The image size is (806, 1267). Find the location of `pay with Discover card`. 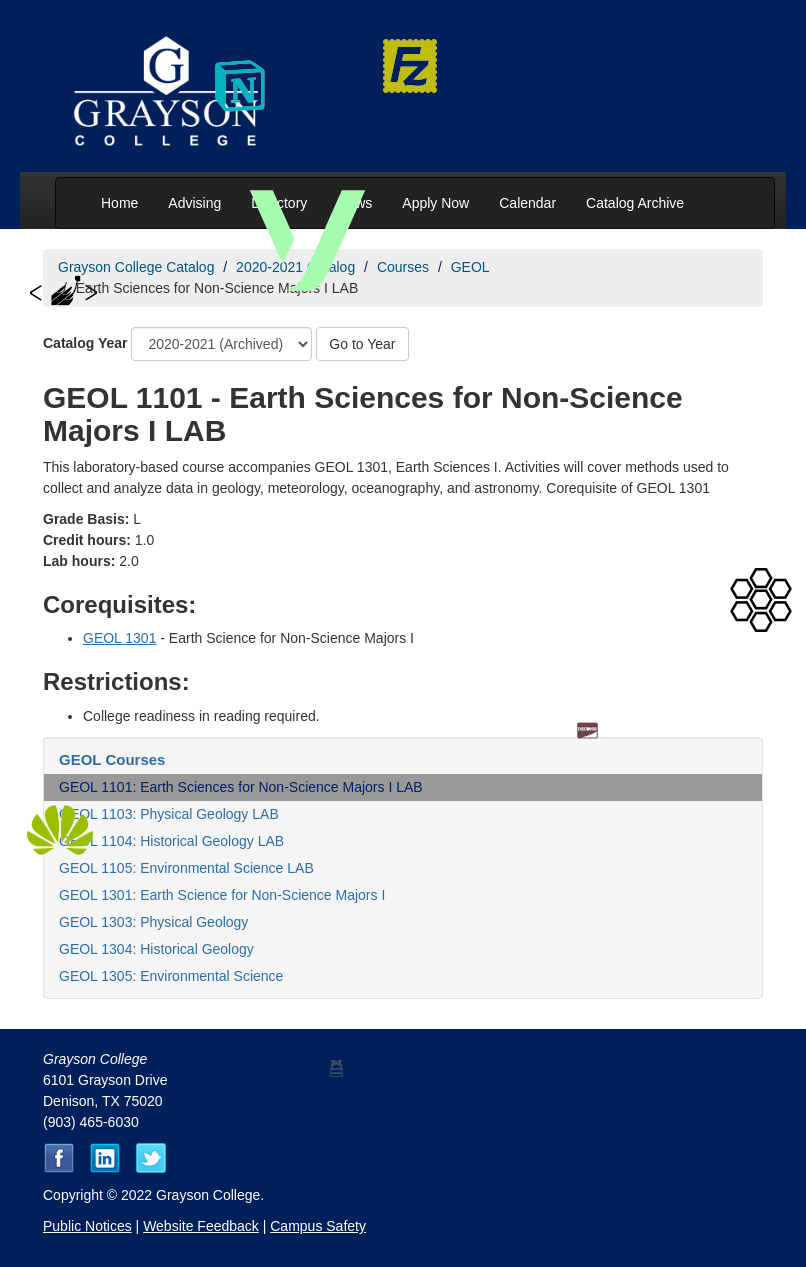

pay with Discover card is located at coordinates (587, 730).